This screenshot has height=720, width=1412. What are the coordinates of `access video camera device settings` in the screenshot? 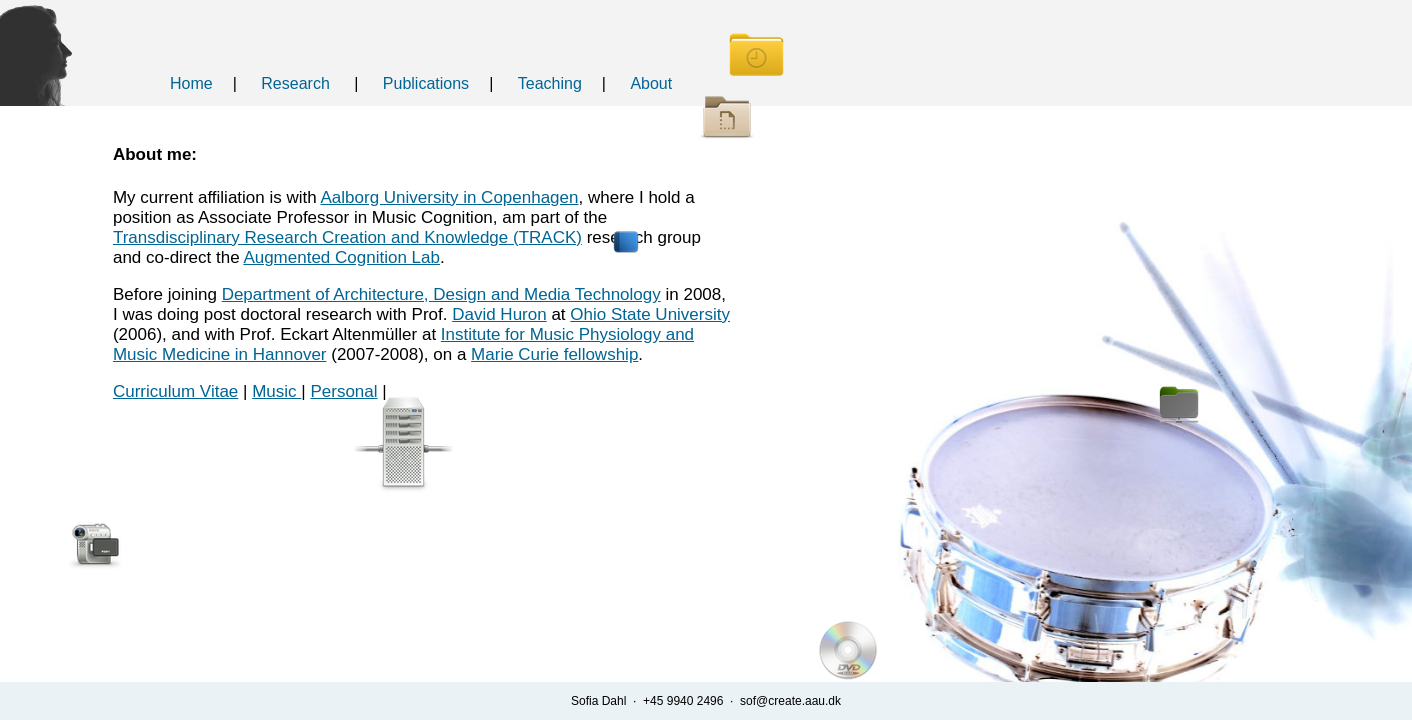 It's located at (95, 545).